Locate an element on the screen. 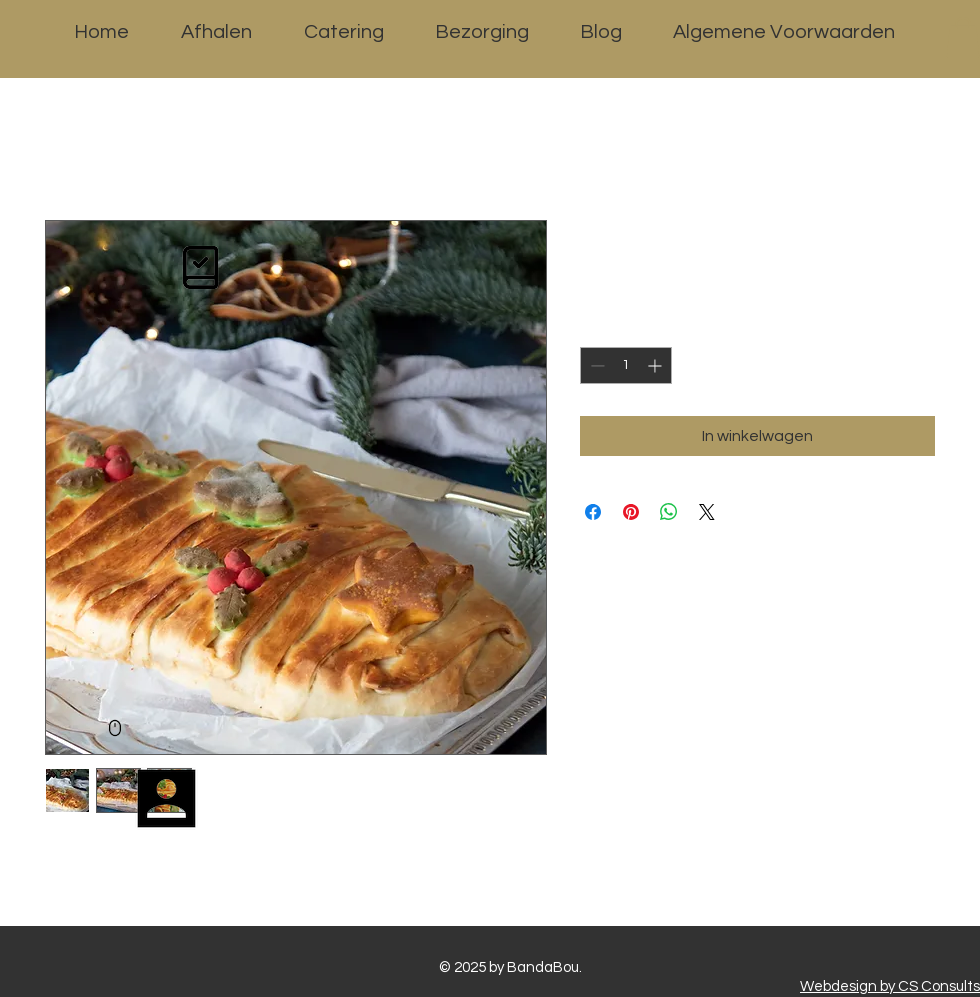 The height and width of the screenshot is (997, 980). mark a book as read or completed is located at coordinates (200, 267).